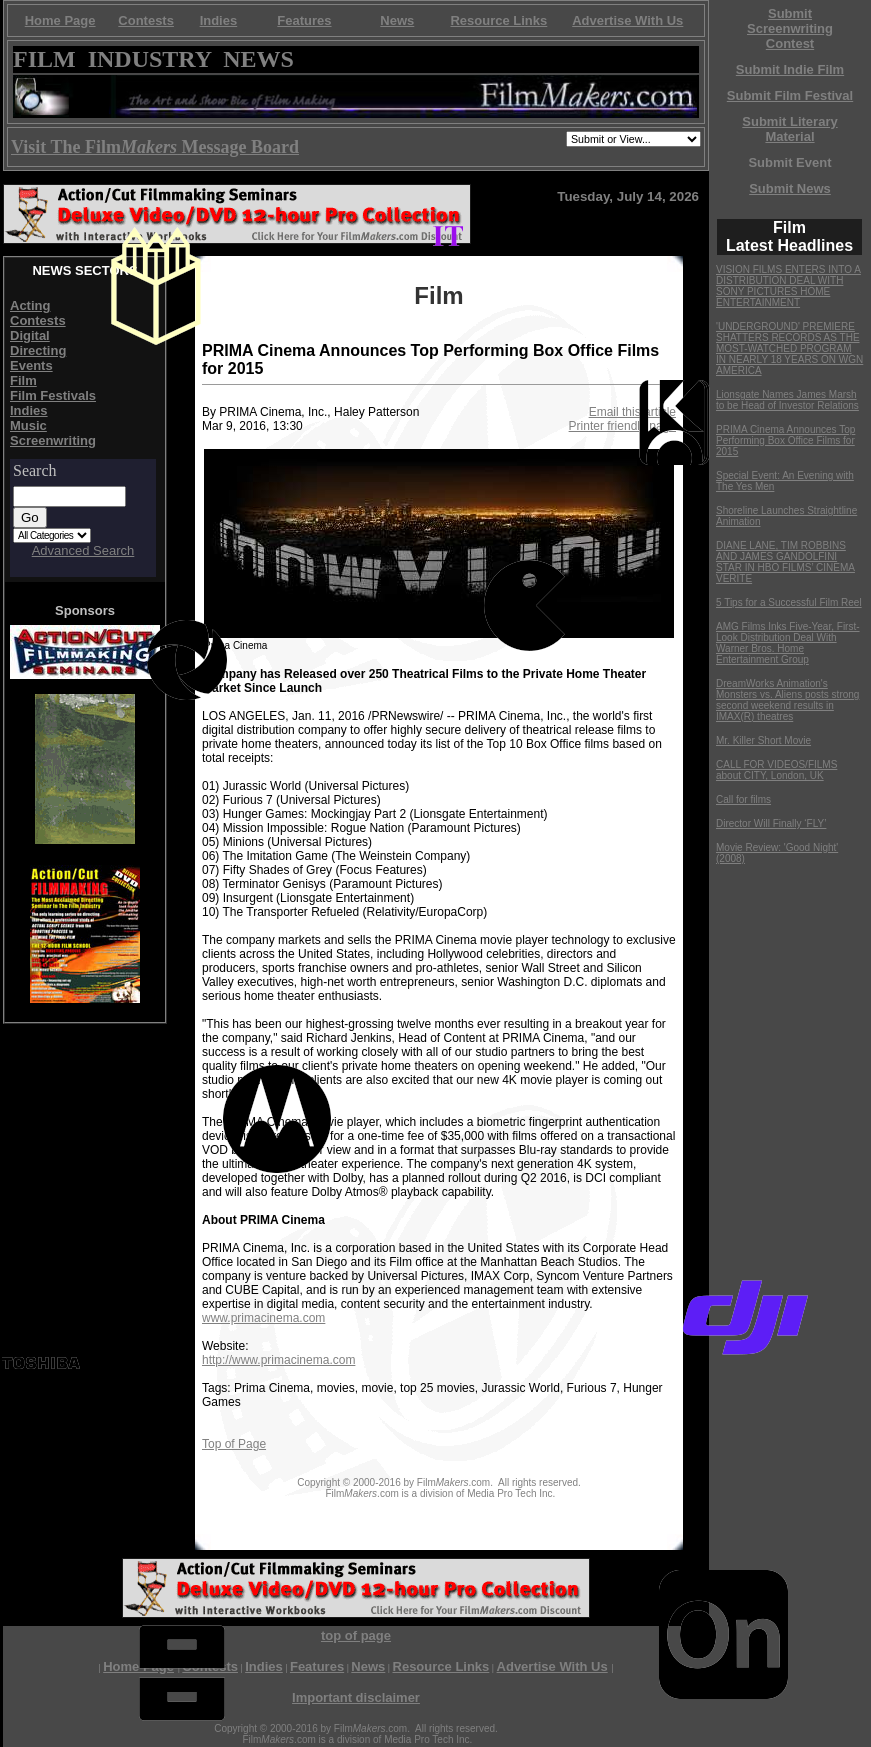  I want to click on open KOReader e-book application, so click(674, 422).